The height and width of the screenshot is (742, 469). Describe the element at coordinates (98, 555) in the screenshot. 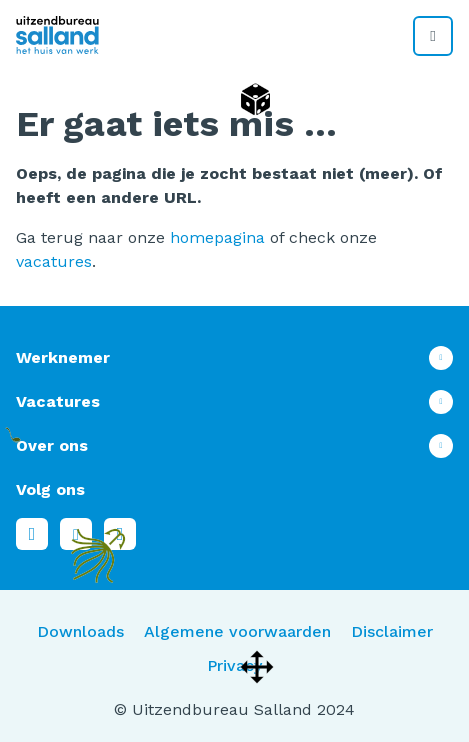

I see `fishing lure or jig equipment icon` at that location.